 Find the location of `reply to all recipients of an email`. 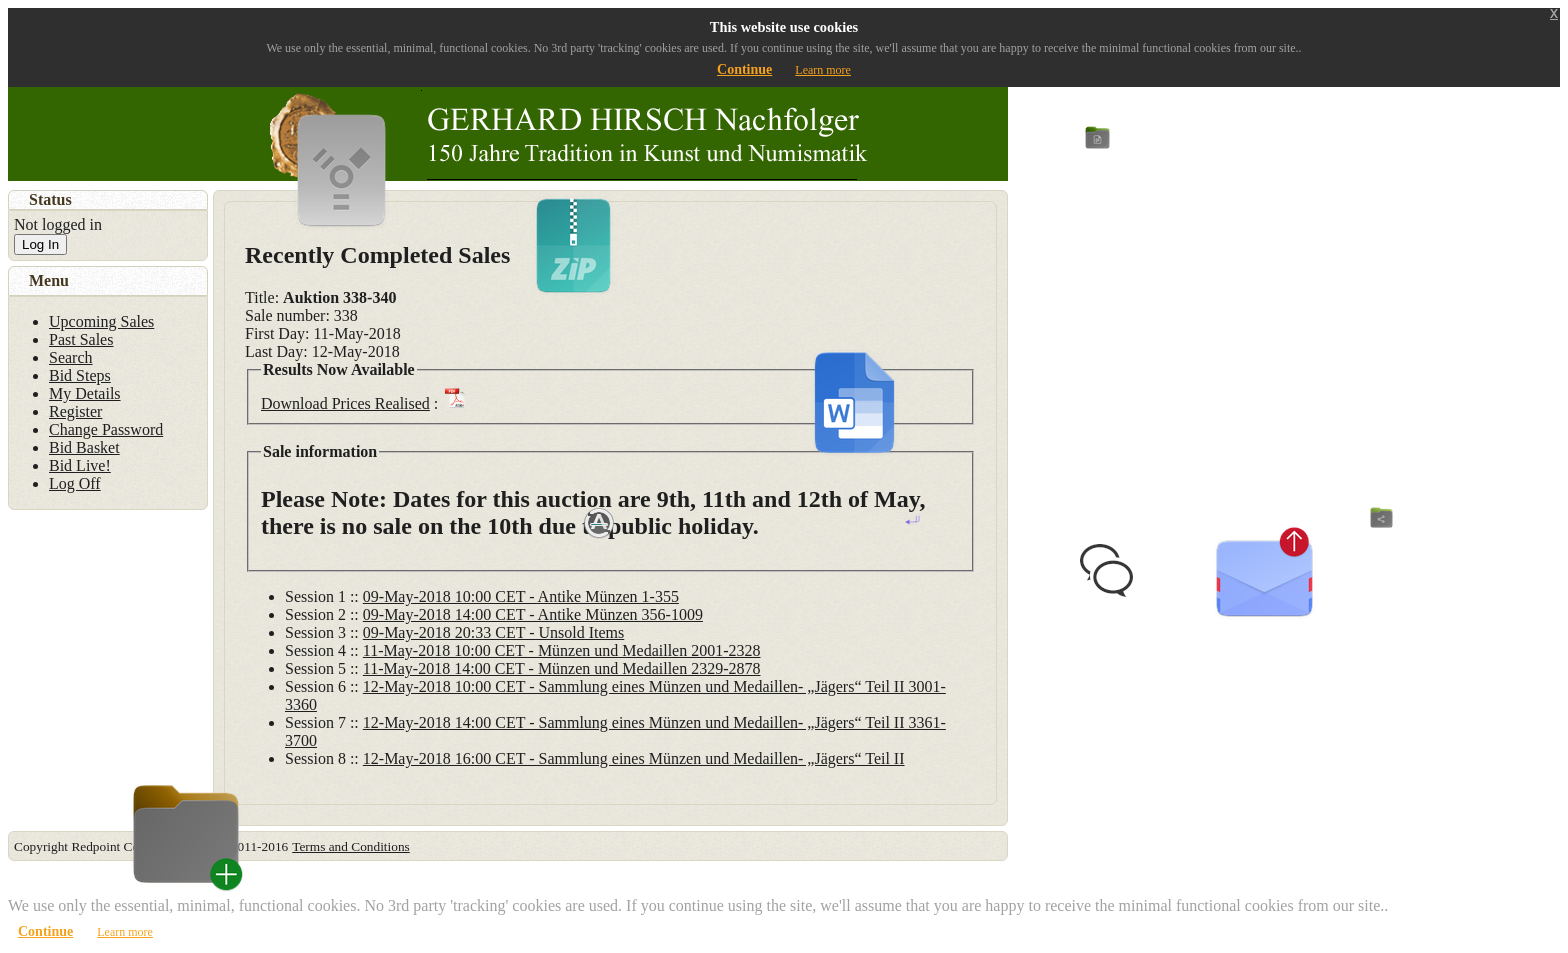

reply to all recipients of an email is located at coordinates (912, 519).